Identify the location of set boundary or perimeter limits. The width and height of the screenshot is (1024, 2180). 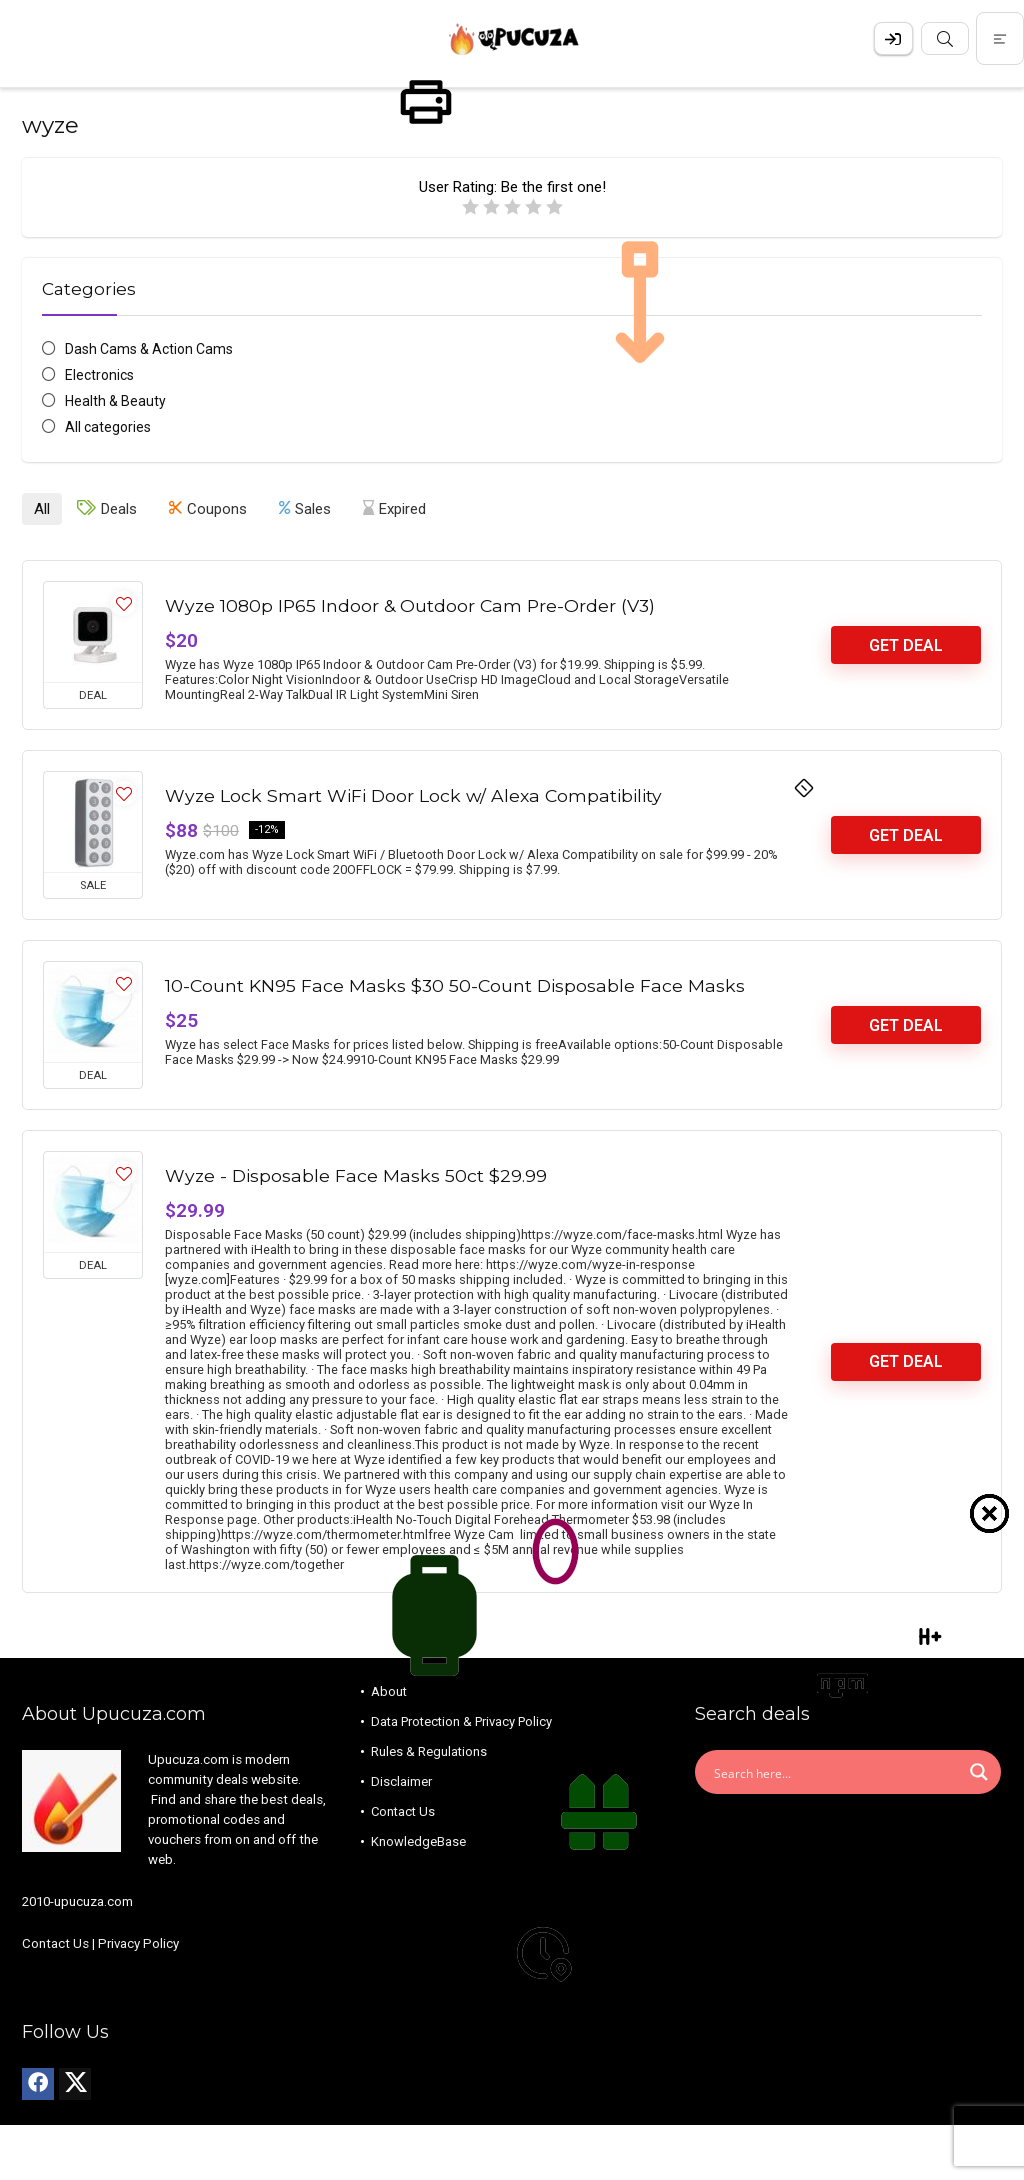
(599, 1812).